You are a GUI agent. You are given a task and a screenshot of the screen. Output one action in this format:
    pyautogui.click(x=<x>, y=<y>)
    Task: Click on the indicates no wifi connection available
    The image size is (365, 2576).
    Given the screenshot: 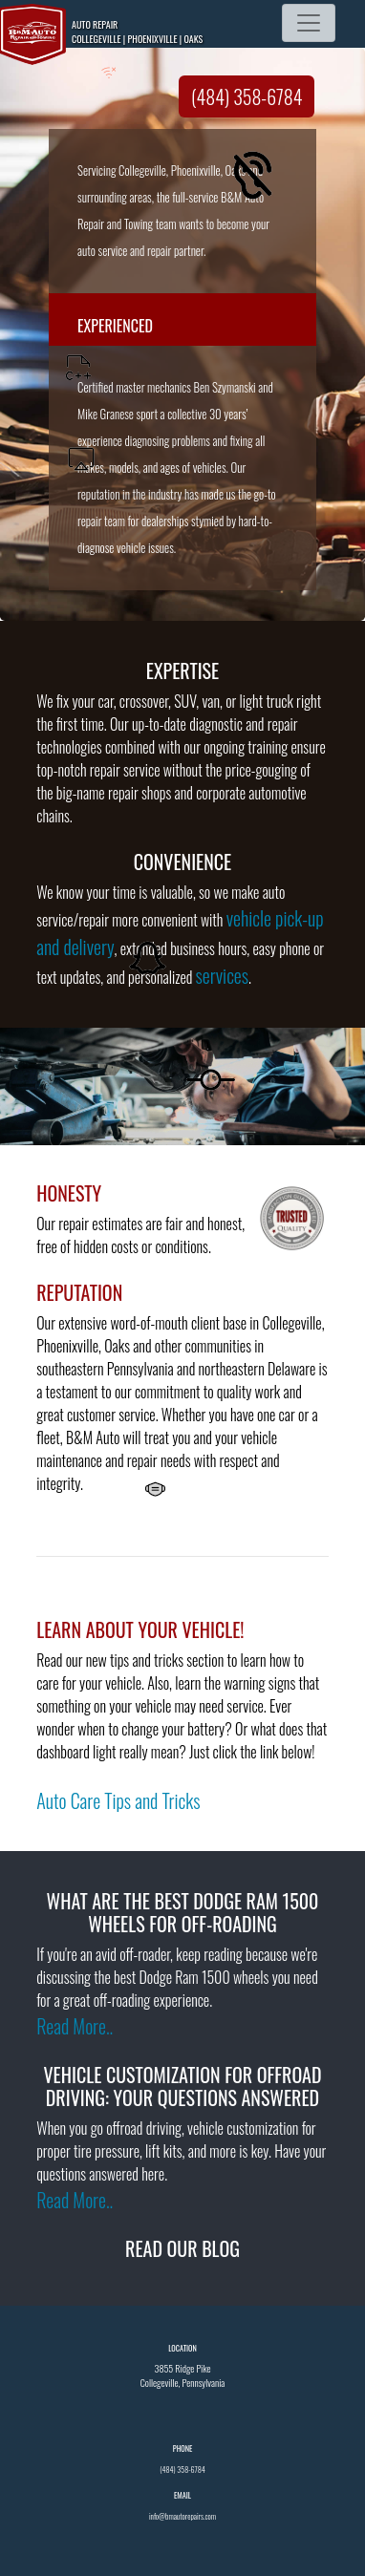 What is the action you would take?
    pyautogui.click(x=109, y=73)
    